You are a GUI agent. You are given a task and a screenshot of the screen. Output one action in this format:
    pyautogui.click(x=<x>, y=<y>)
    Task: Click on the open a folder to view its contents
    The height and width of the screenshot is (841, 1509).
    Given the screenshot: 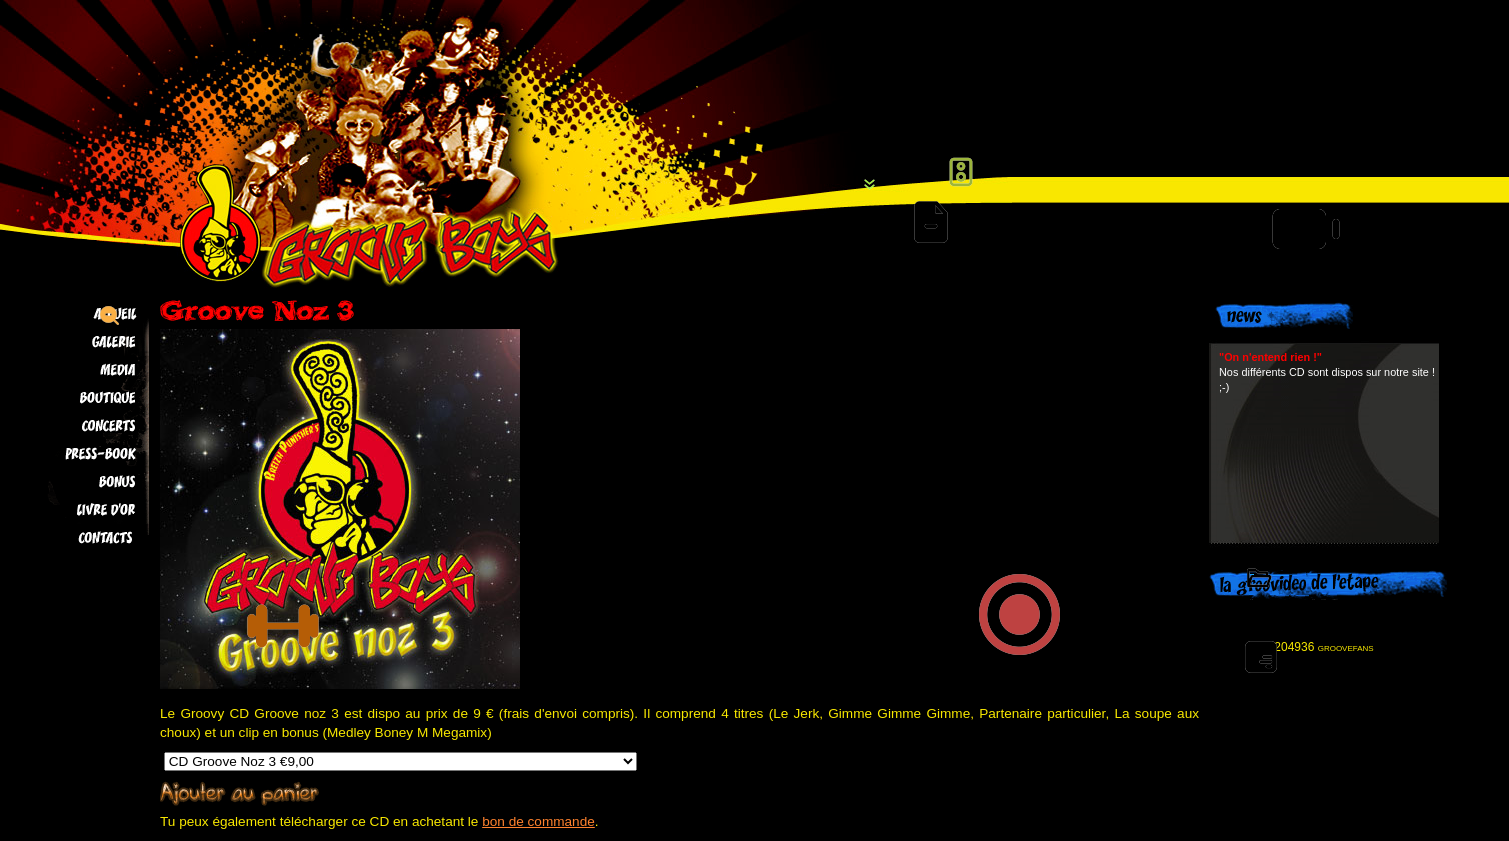 What is the action you would take?
    pyautogui.click(x=1258, y=577)
    